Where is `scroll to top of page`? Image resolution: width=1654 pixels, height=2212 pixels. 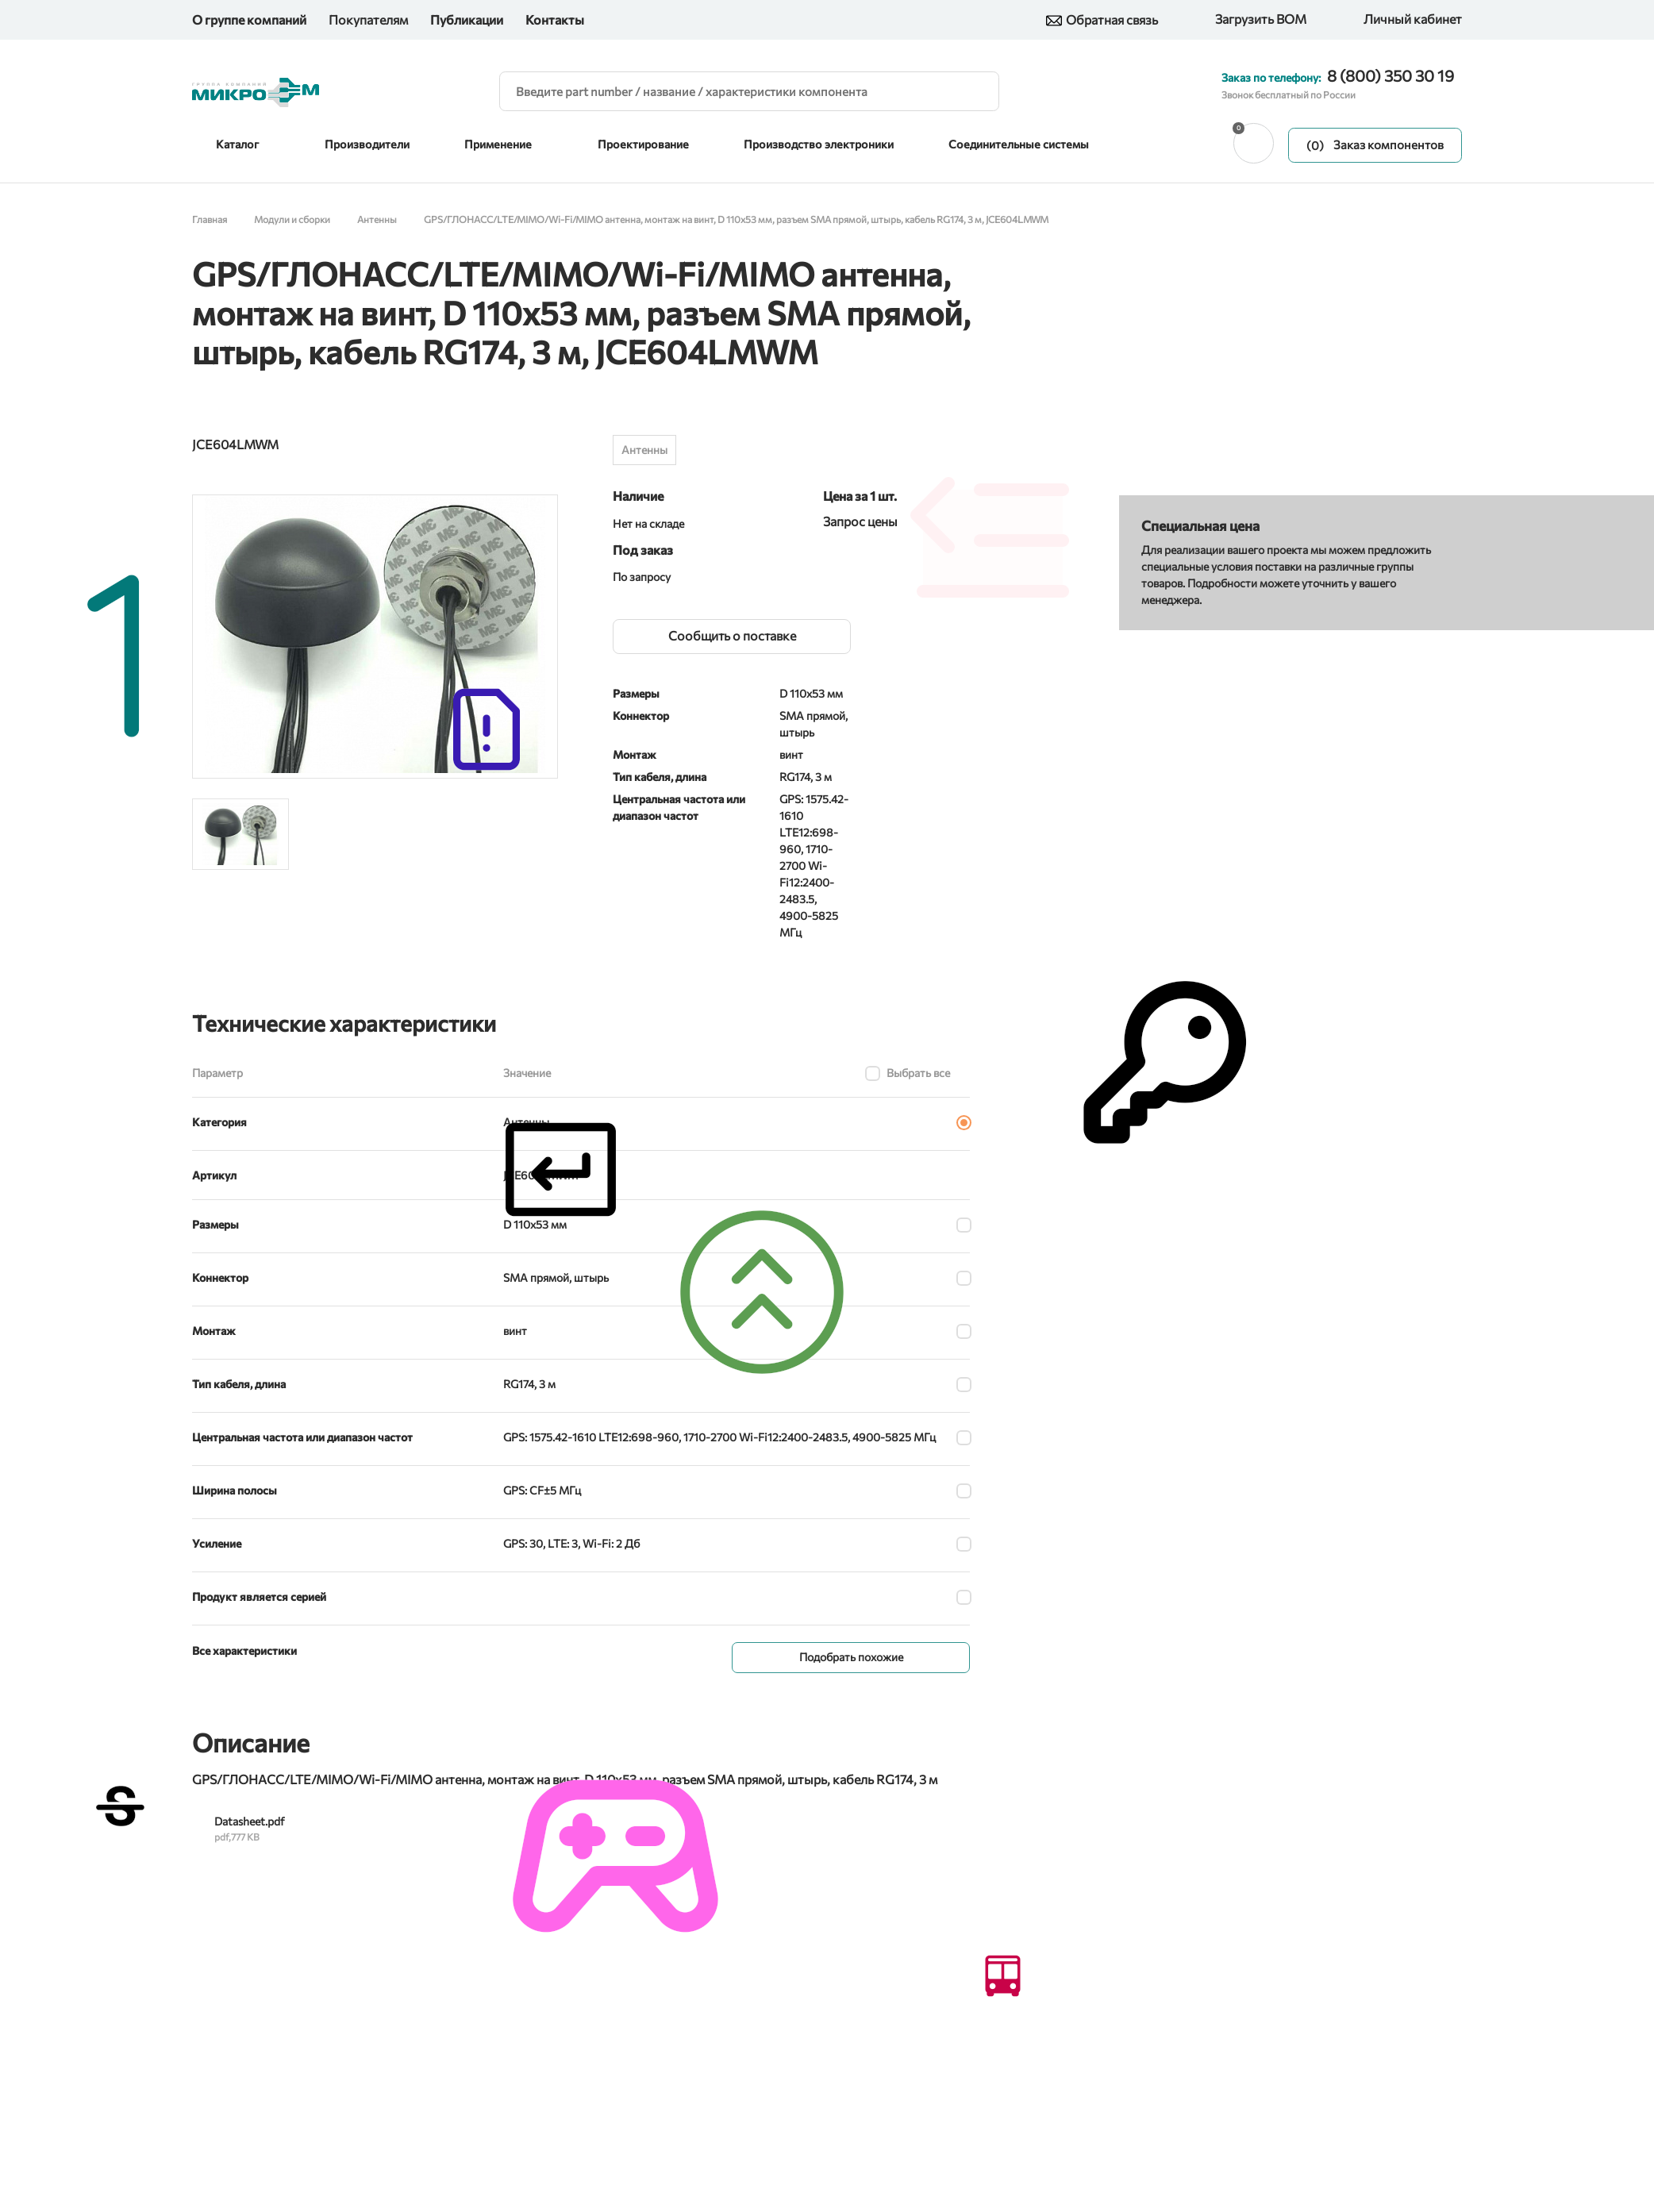 scroll to top of page is located at coordinates (762, 1292).